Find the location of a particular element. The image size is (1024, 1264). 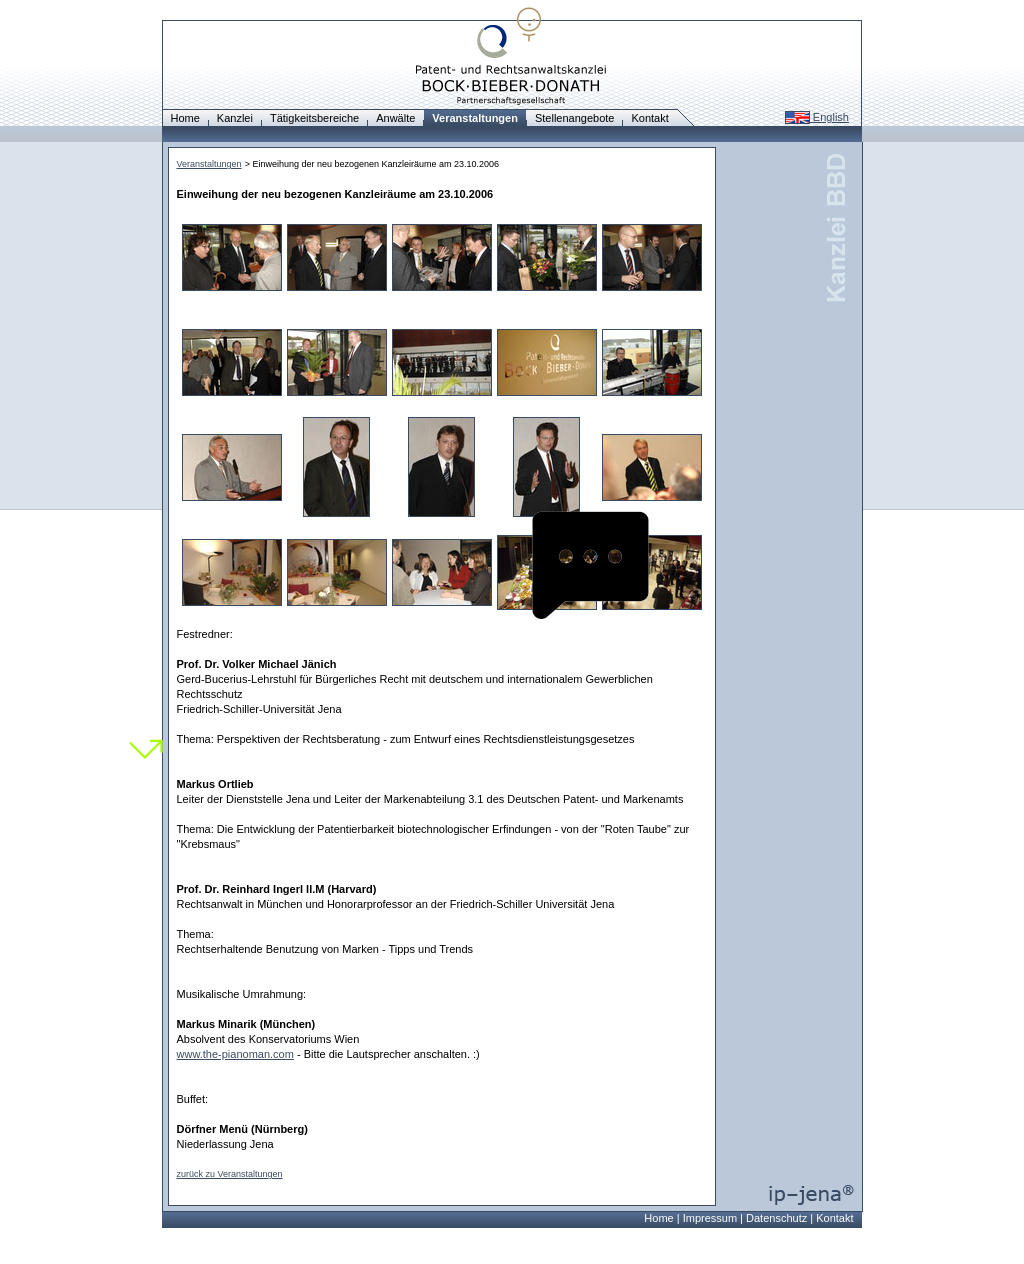

reply to a message is located at coordinates (146, 748).